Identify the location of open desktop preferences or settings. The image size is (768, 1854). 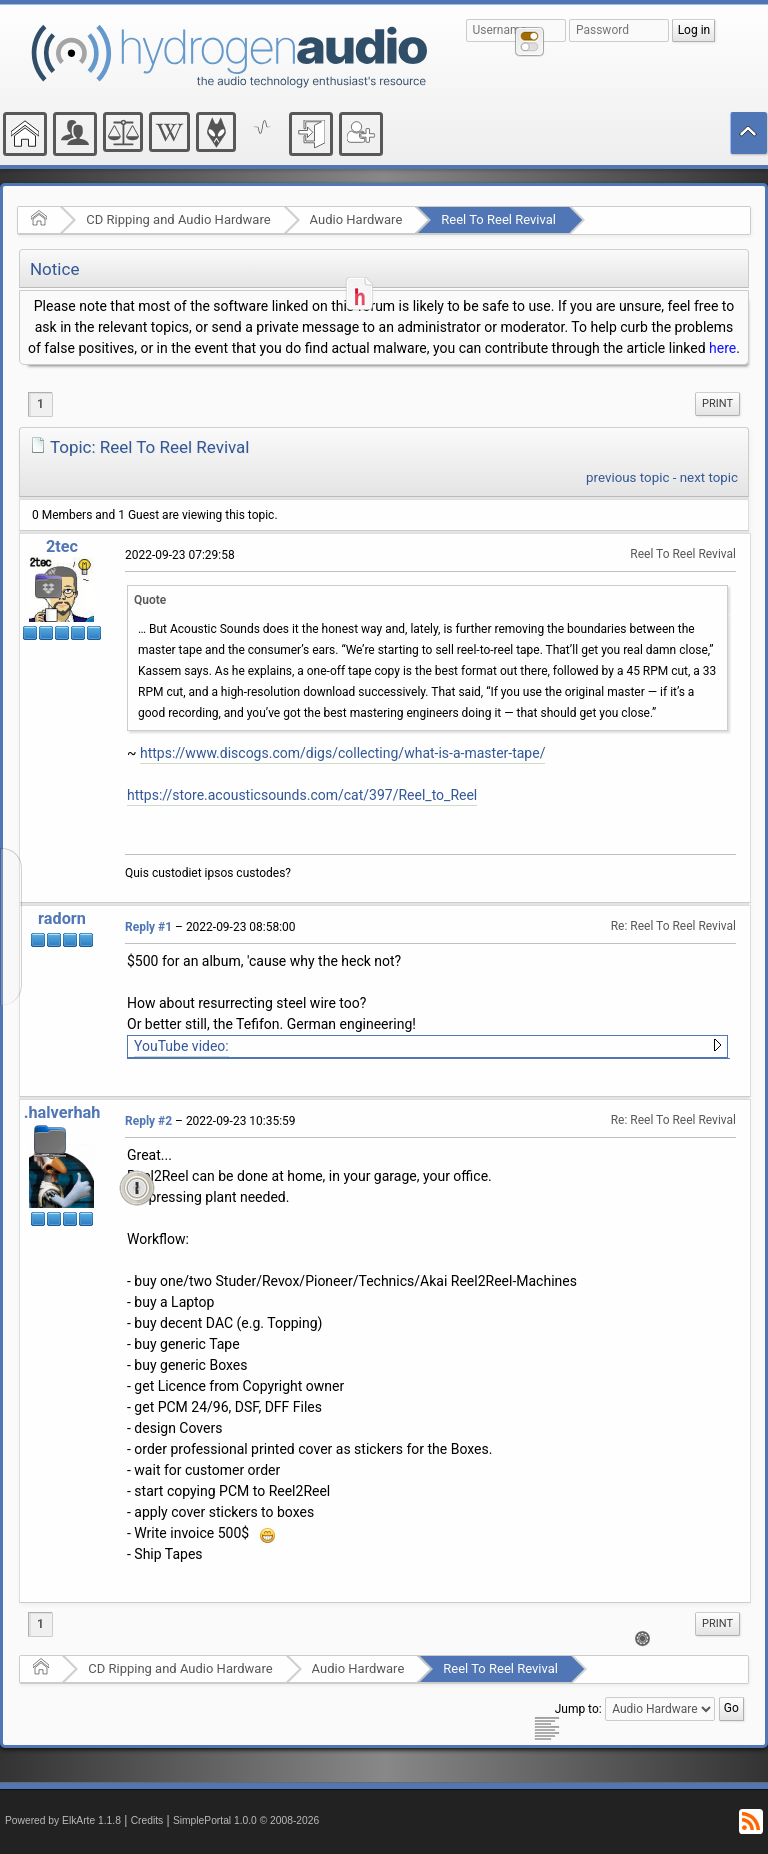
(529, 41).